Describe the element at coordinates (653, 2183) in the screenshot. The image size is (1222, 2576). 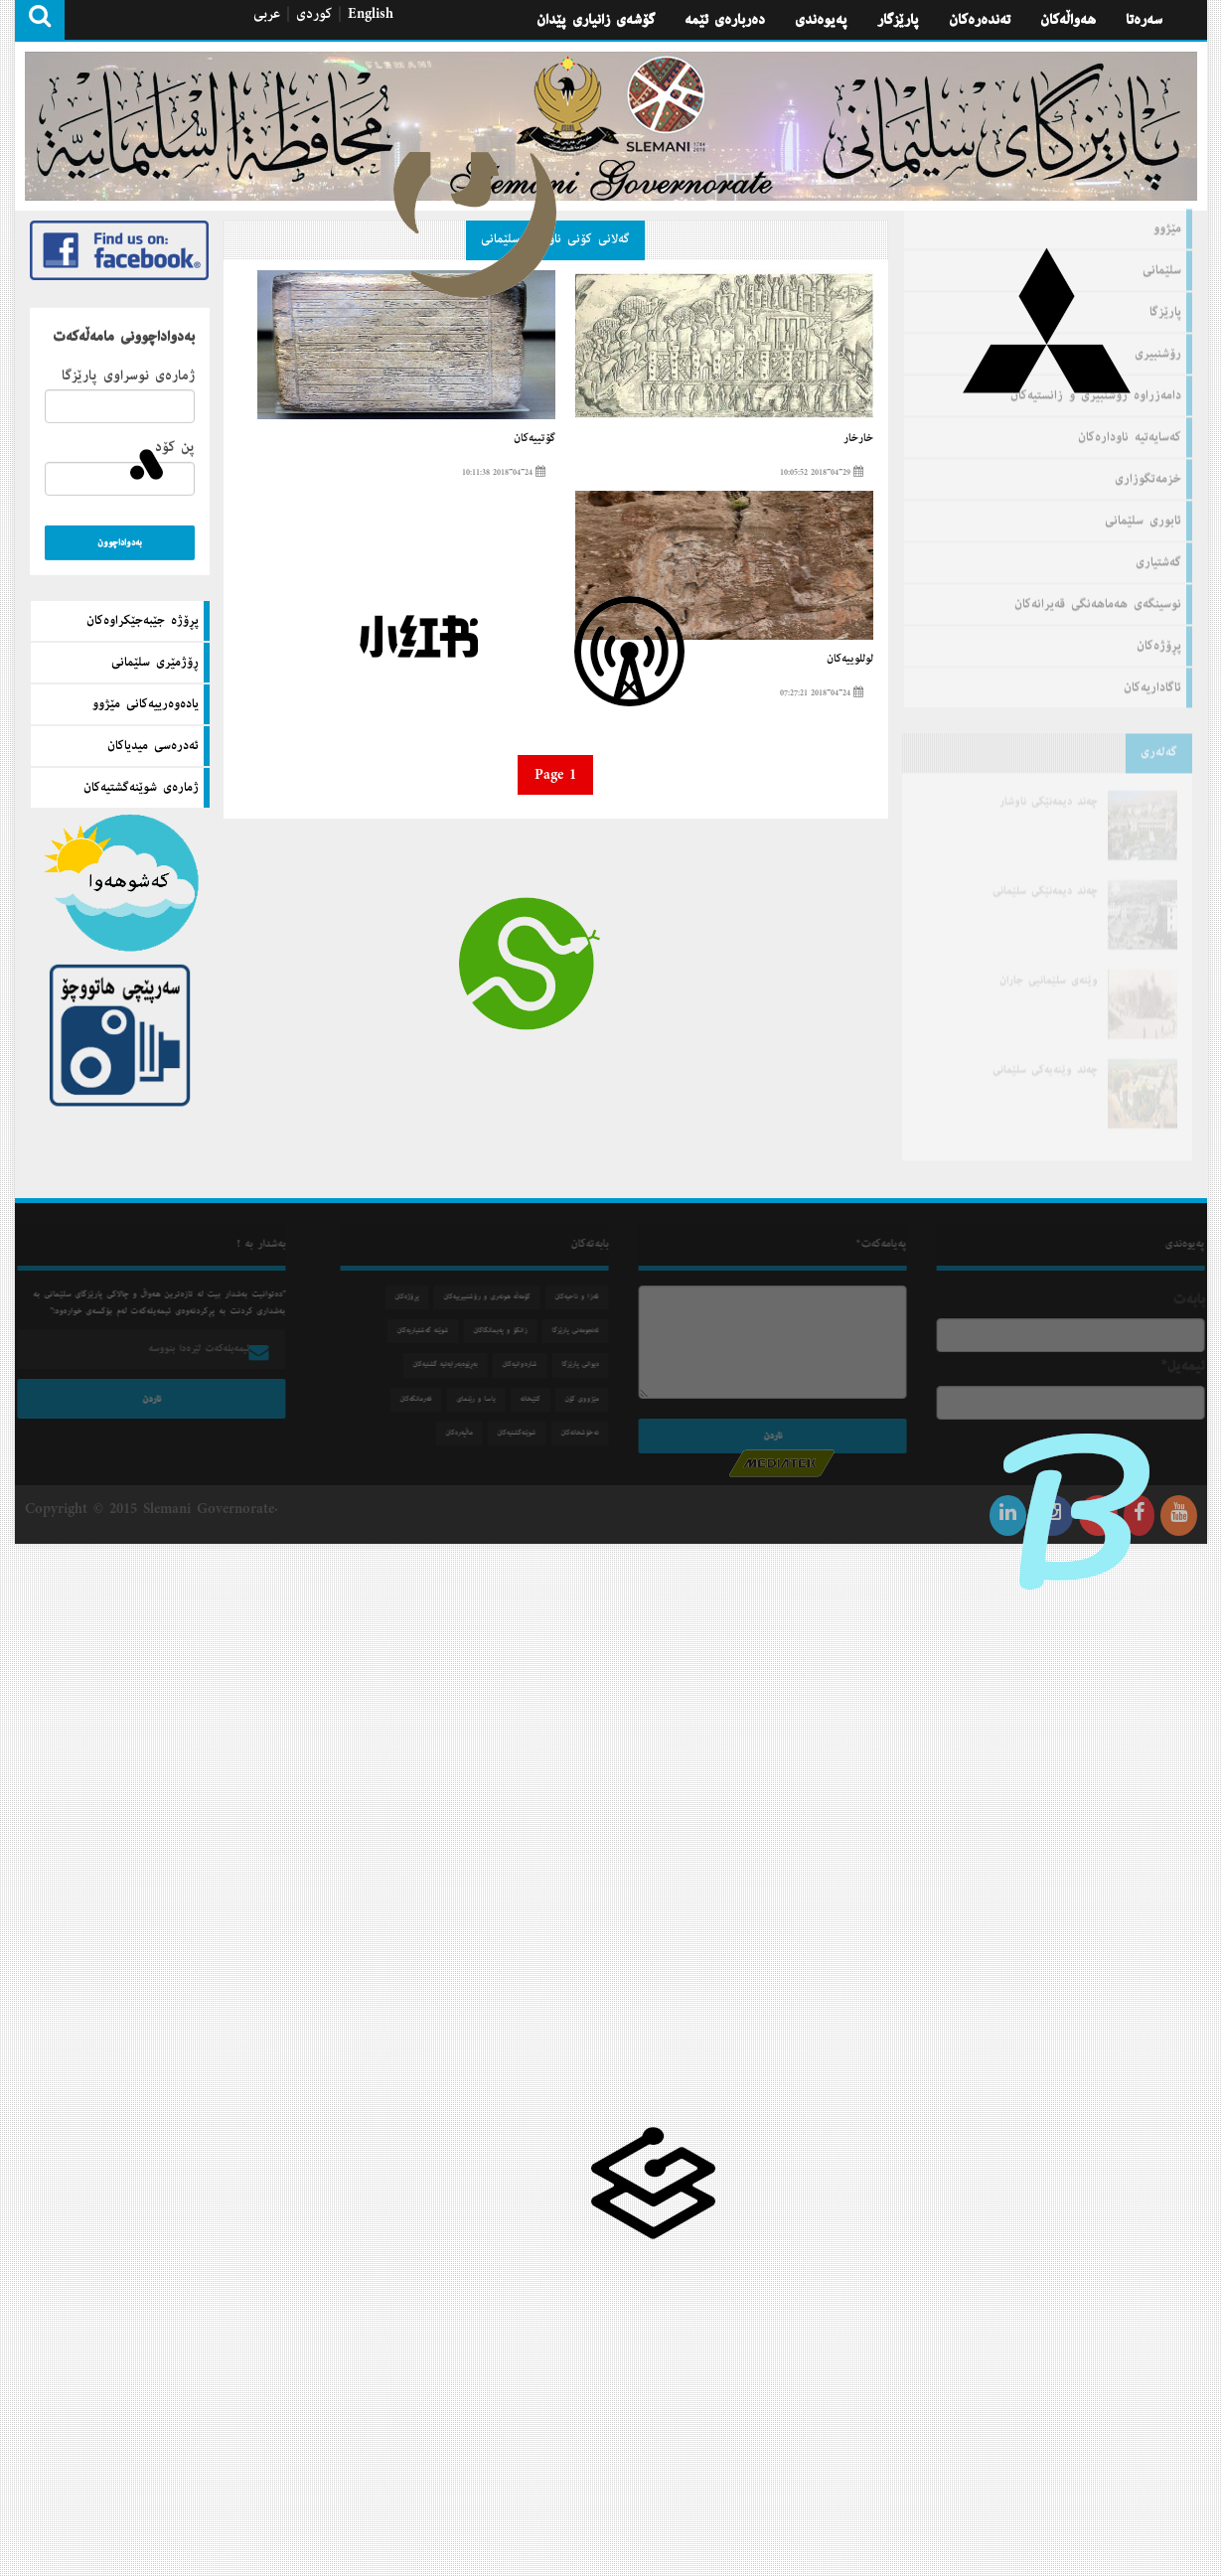
I see `open Traefik Proxy dashboard` at that location.